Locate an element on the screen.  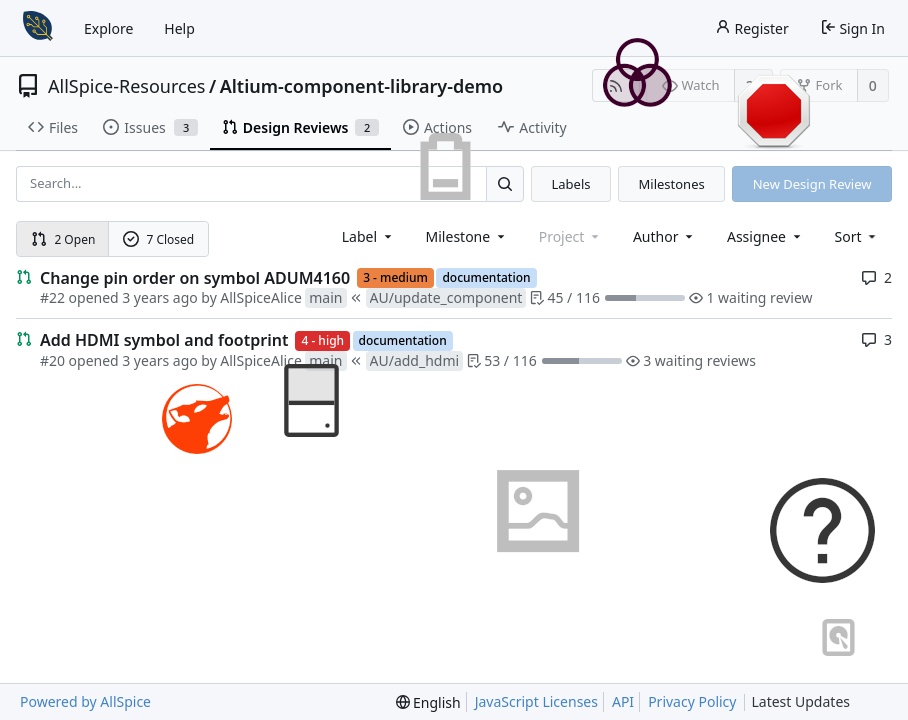
access connected USB hard drive is located at coordinates (838, 637).